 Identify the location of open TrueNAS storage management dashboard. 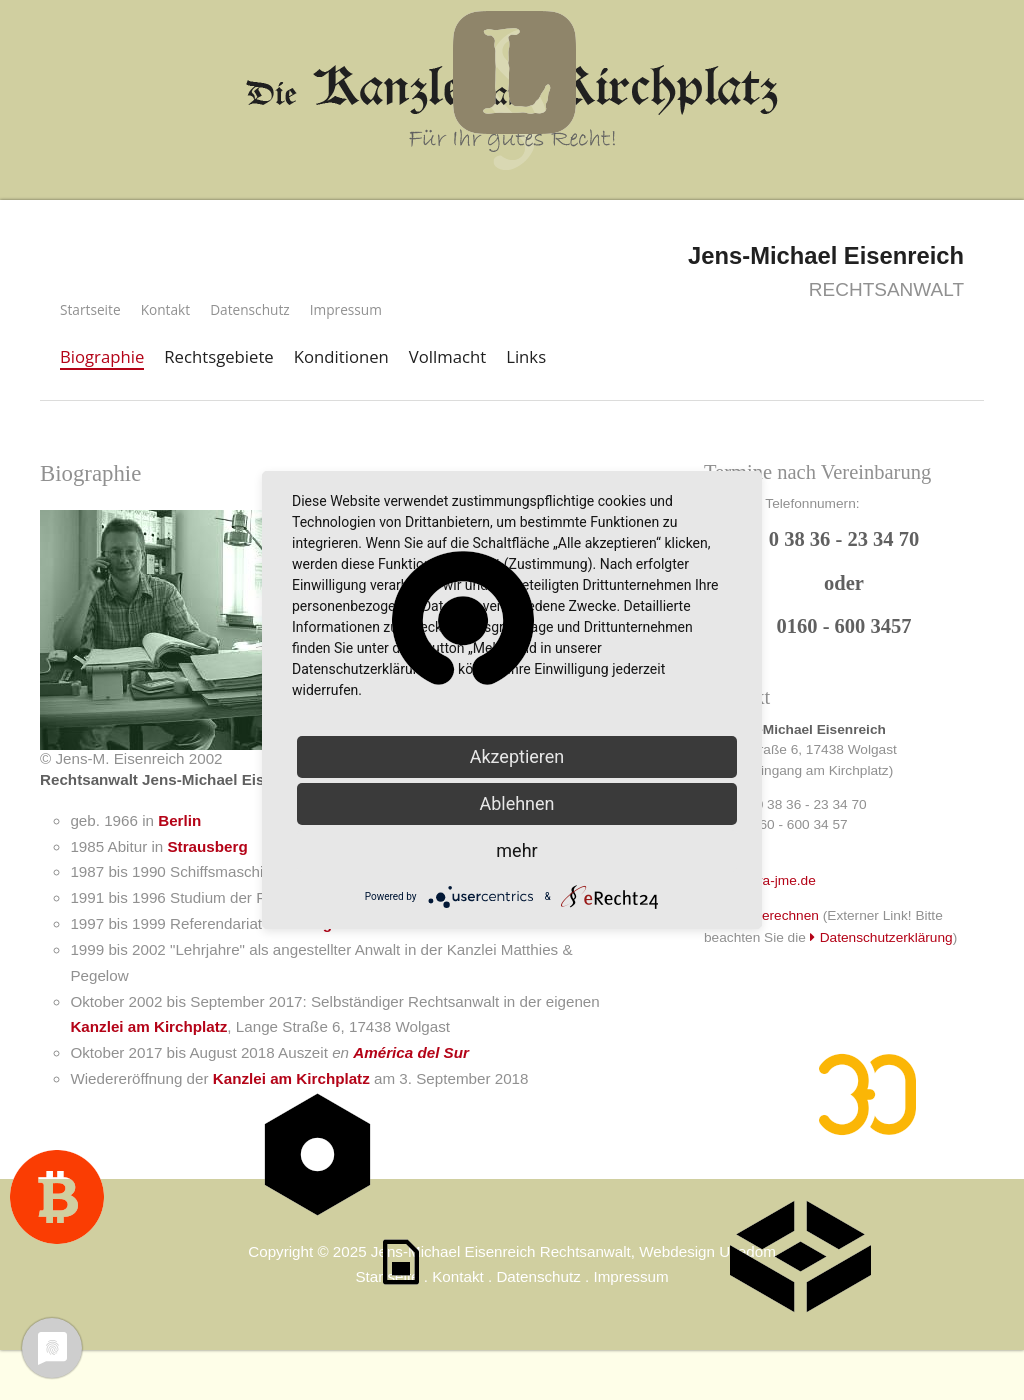
(800, 1256).